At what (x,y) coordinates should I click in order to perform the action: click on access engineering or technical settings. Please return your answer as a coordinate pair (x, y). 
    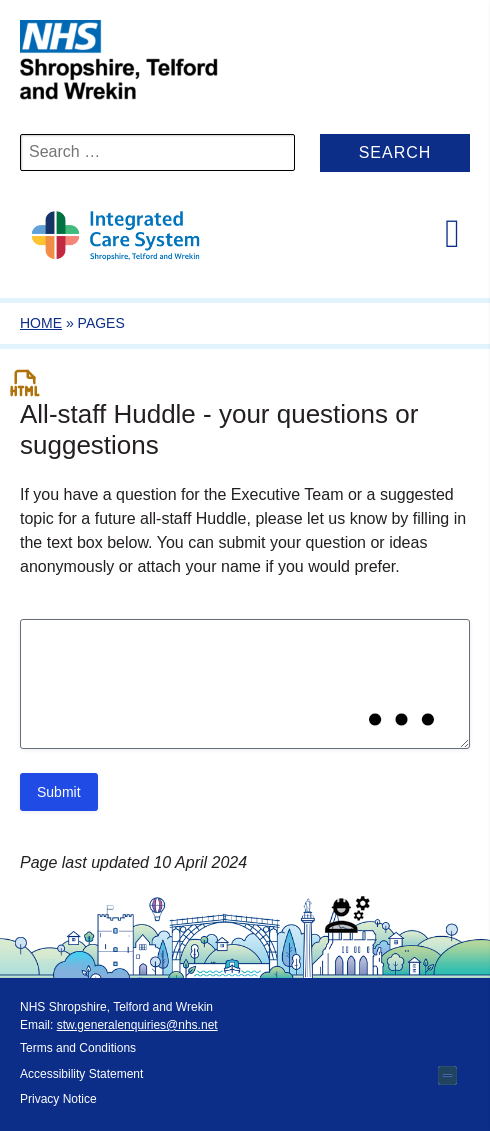
    Looking at the image, I should click on (347, 914).